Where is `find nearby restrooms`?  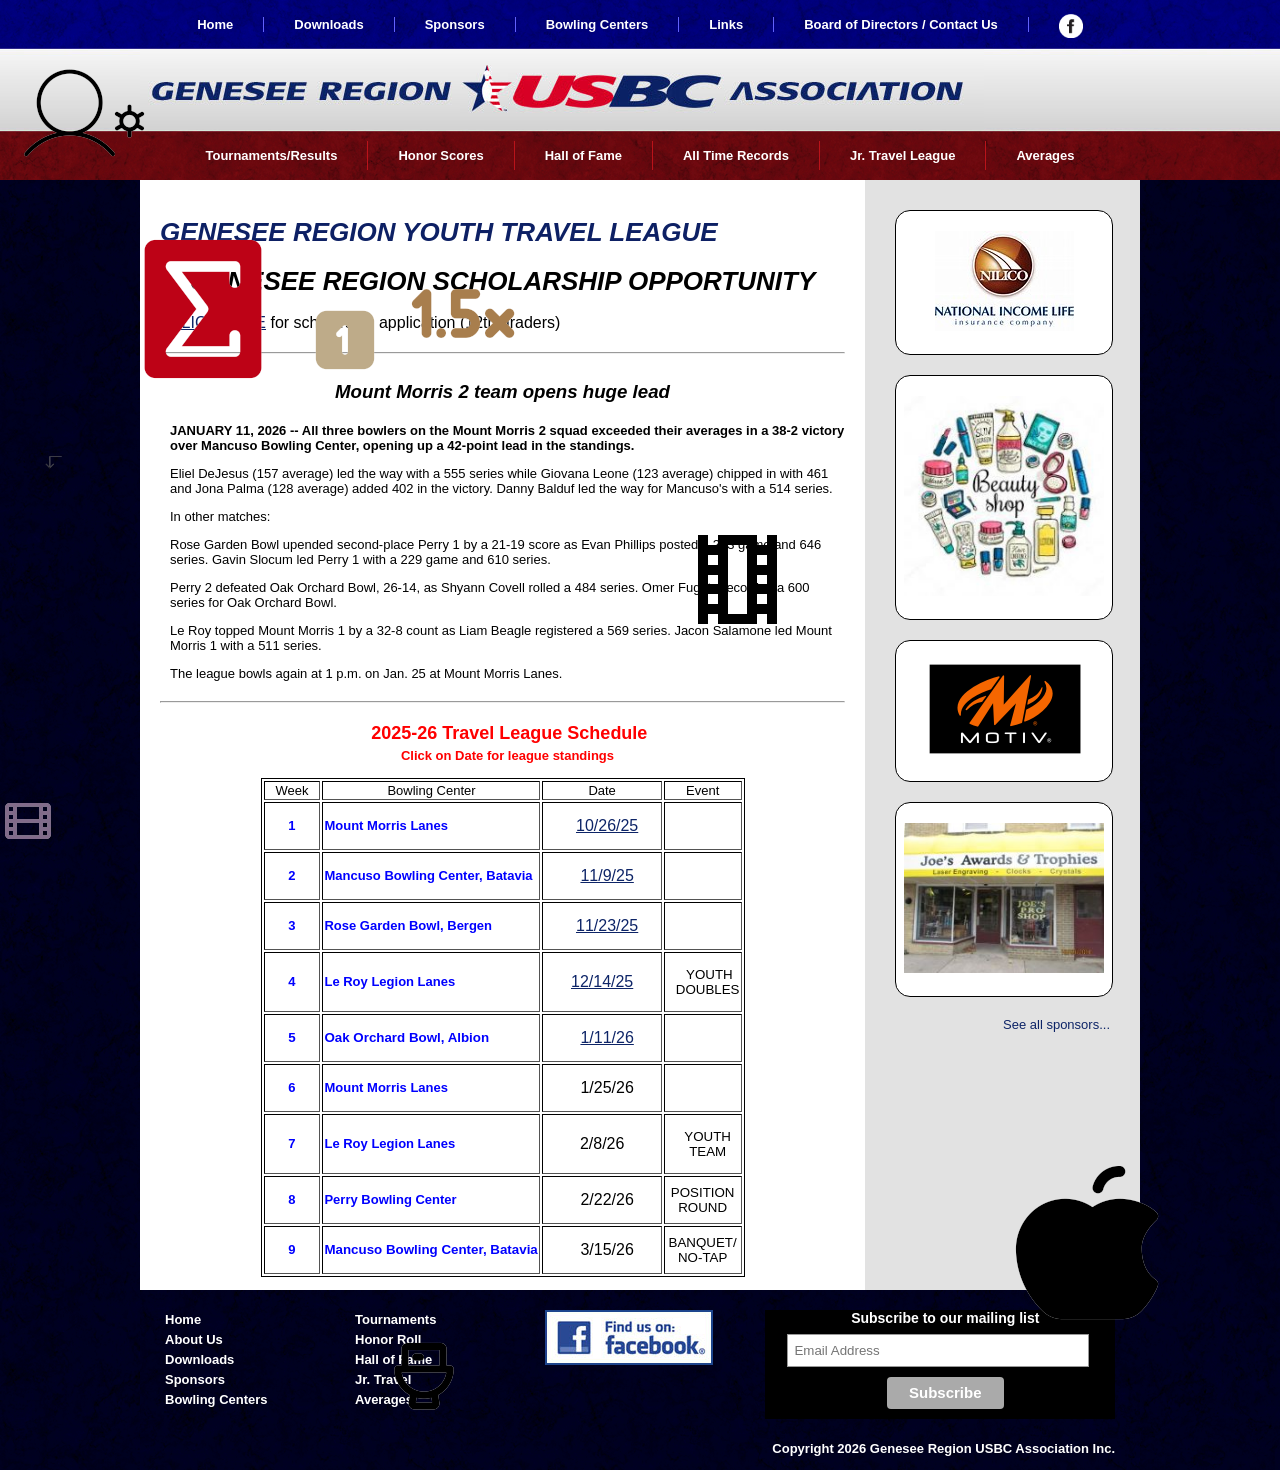
find nearby restrooms is located at coordinates (424, 1375).